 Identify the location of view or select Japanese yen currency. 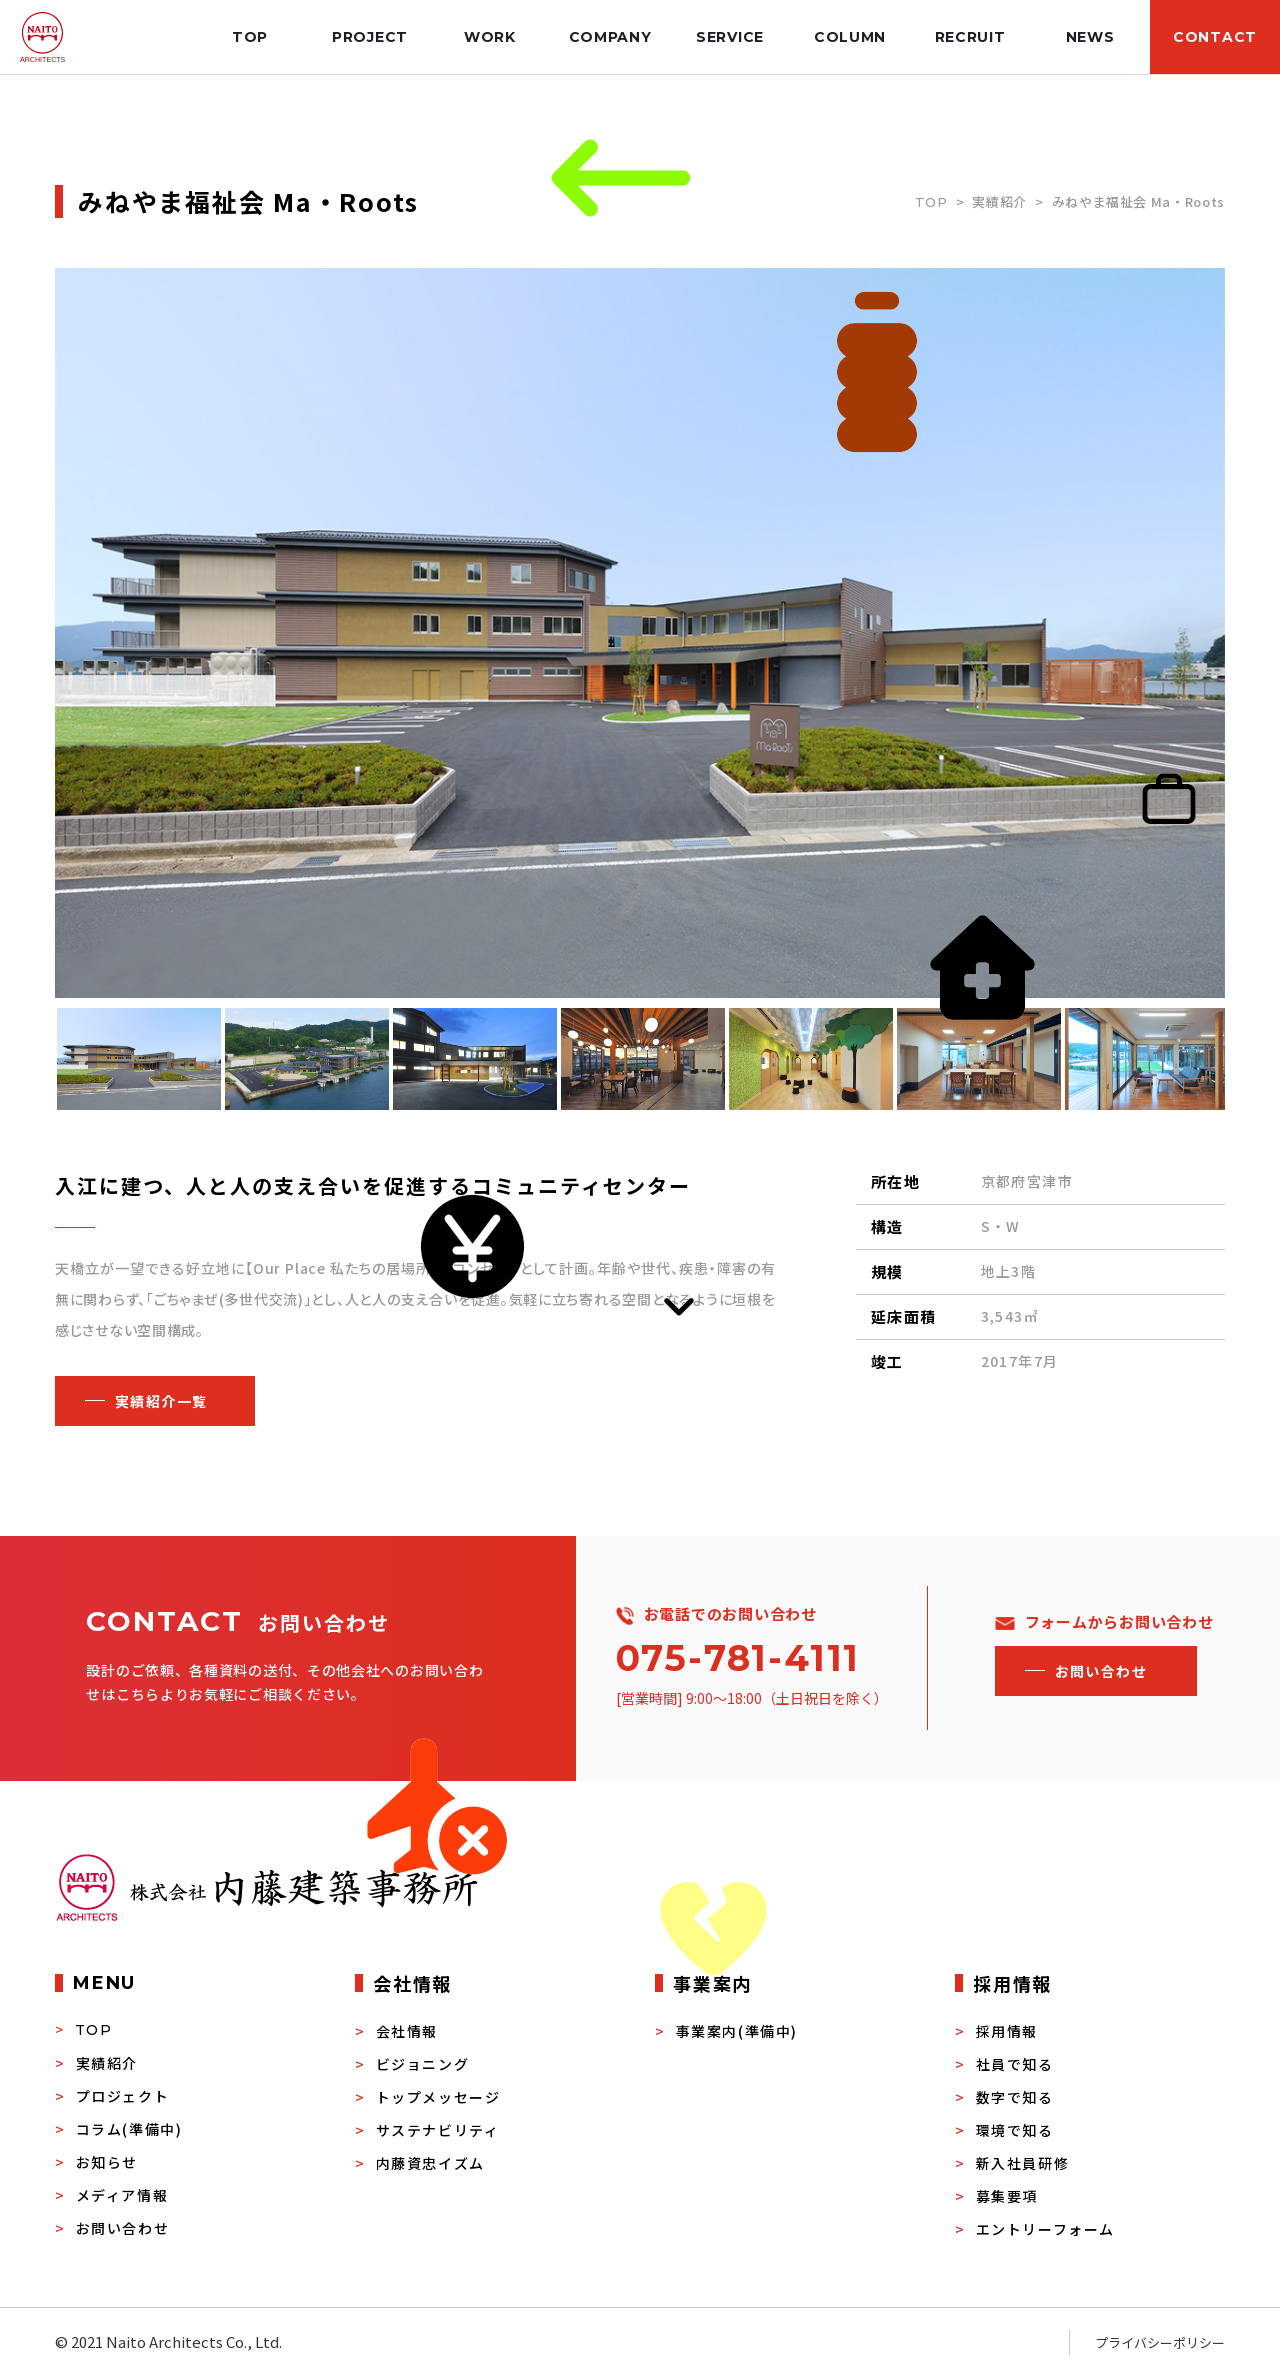
(472, 1246).